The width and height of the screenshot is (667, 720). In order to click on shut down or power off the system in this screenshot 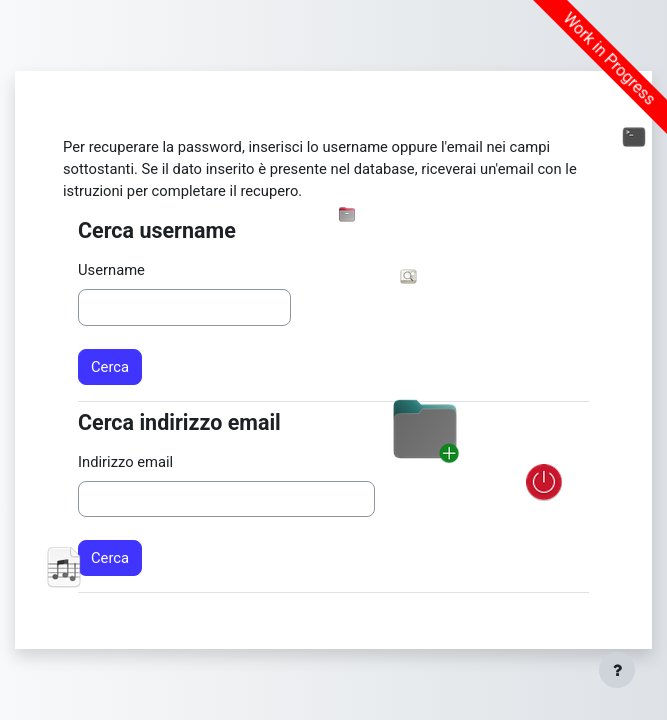, I will do `click(544, 482)`.